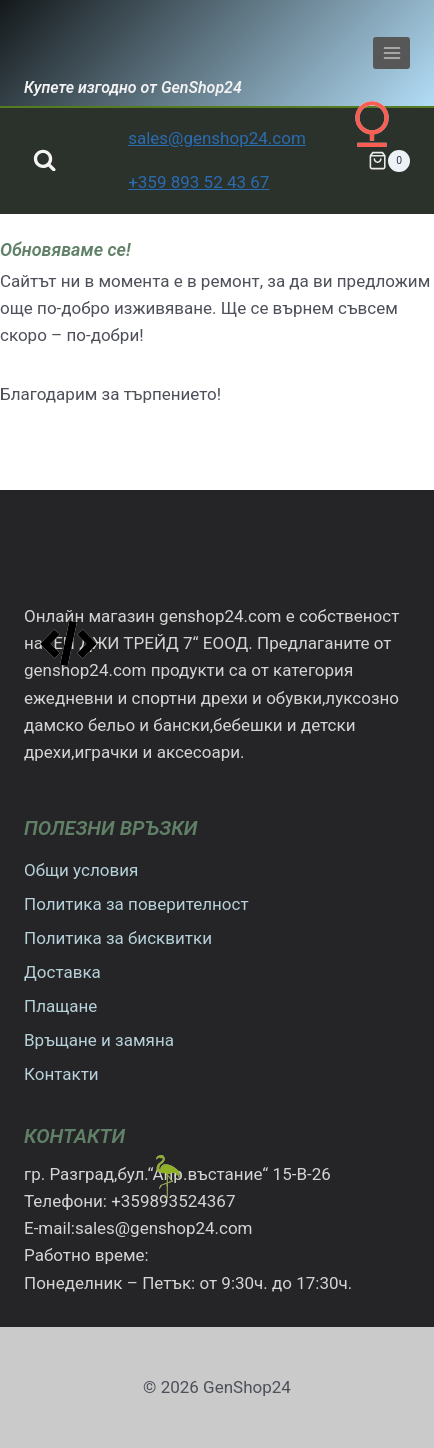 The image size is (434, 1448). I want to click on mark a location on the map, so click(372, 122).